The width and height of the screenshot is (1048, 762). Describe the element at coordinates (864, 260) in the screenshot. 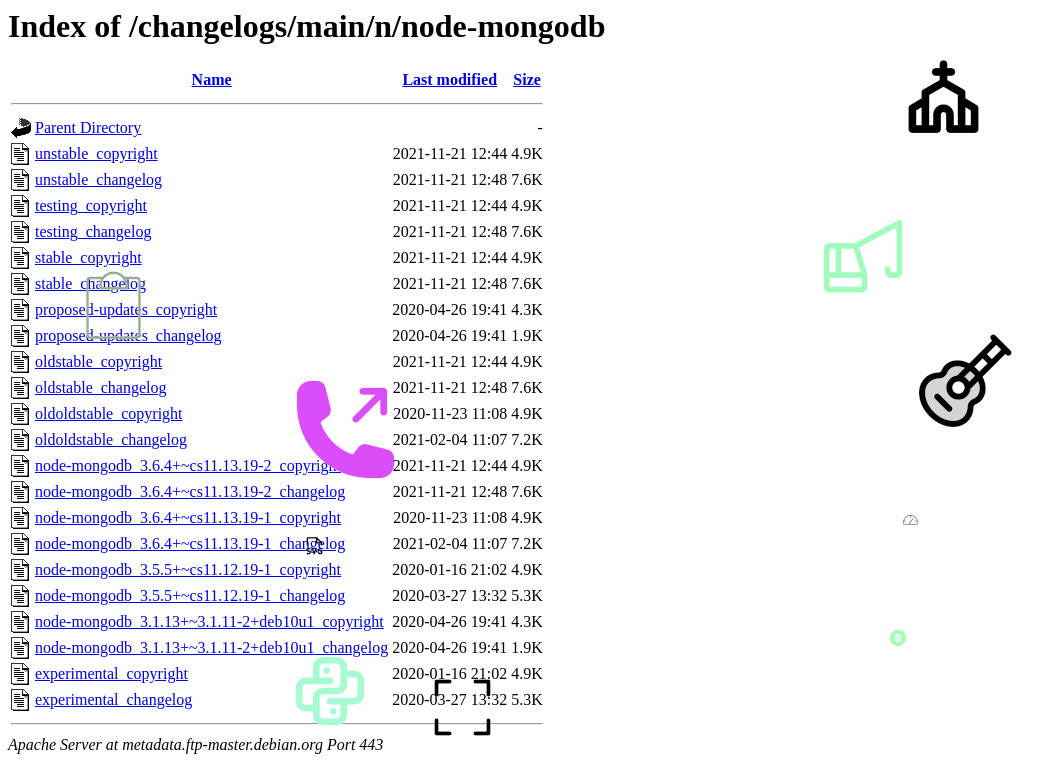

I see `construction or building in progress` at that location.